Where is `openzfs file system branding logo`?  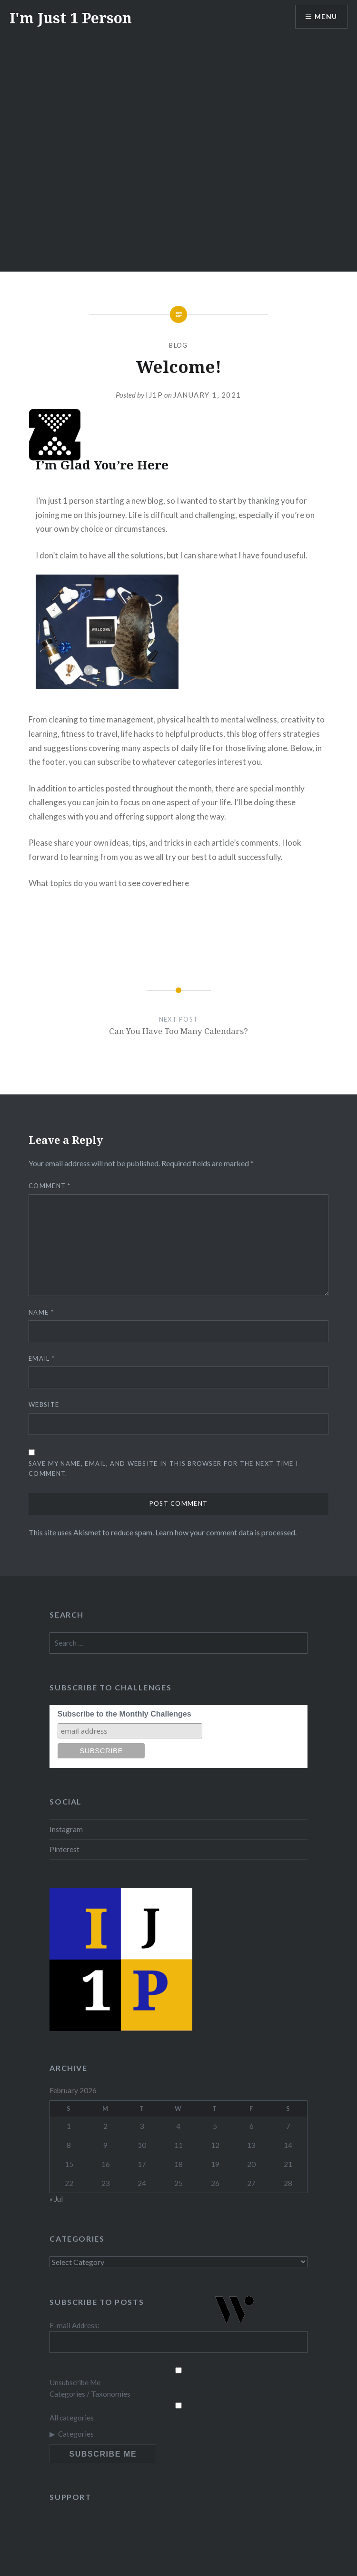 openzfs file system branding logo is located at coordinates (55, 435).